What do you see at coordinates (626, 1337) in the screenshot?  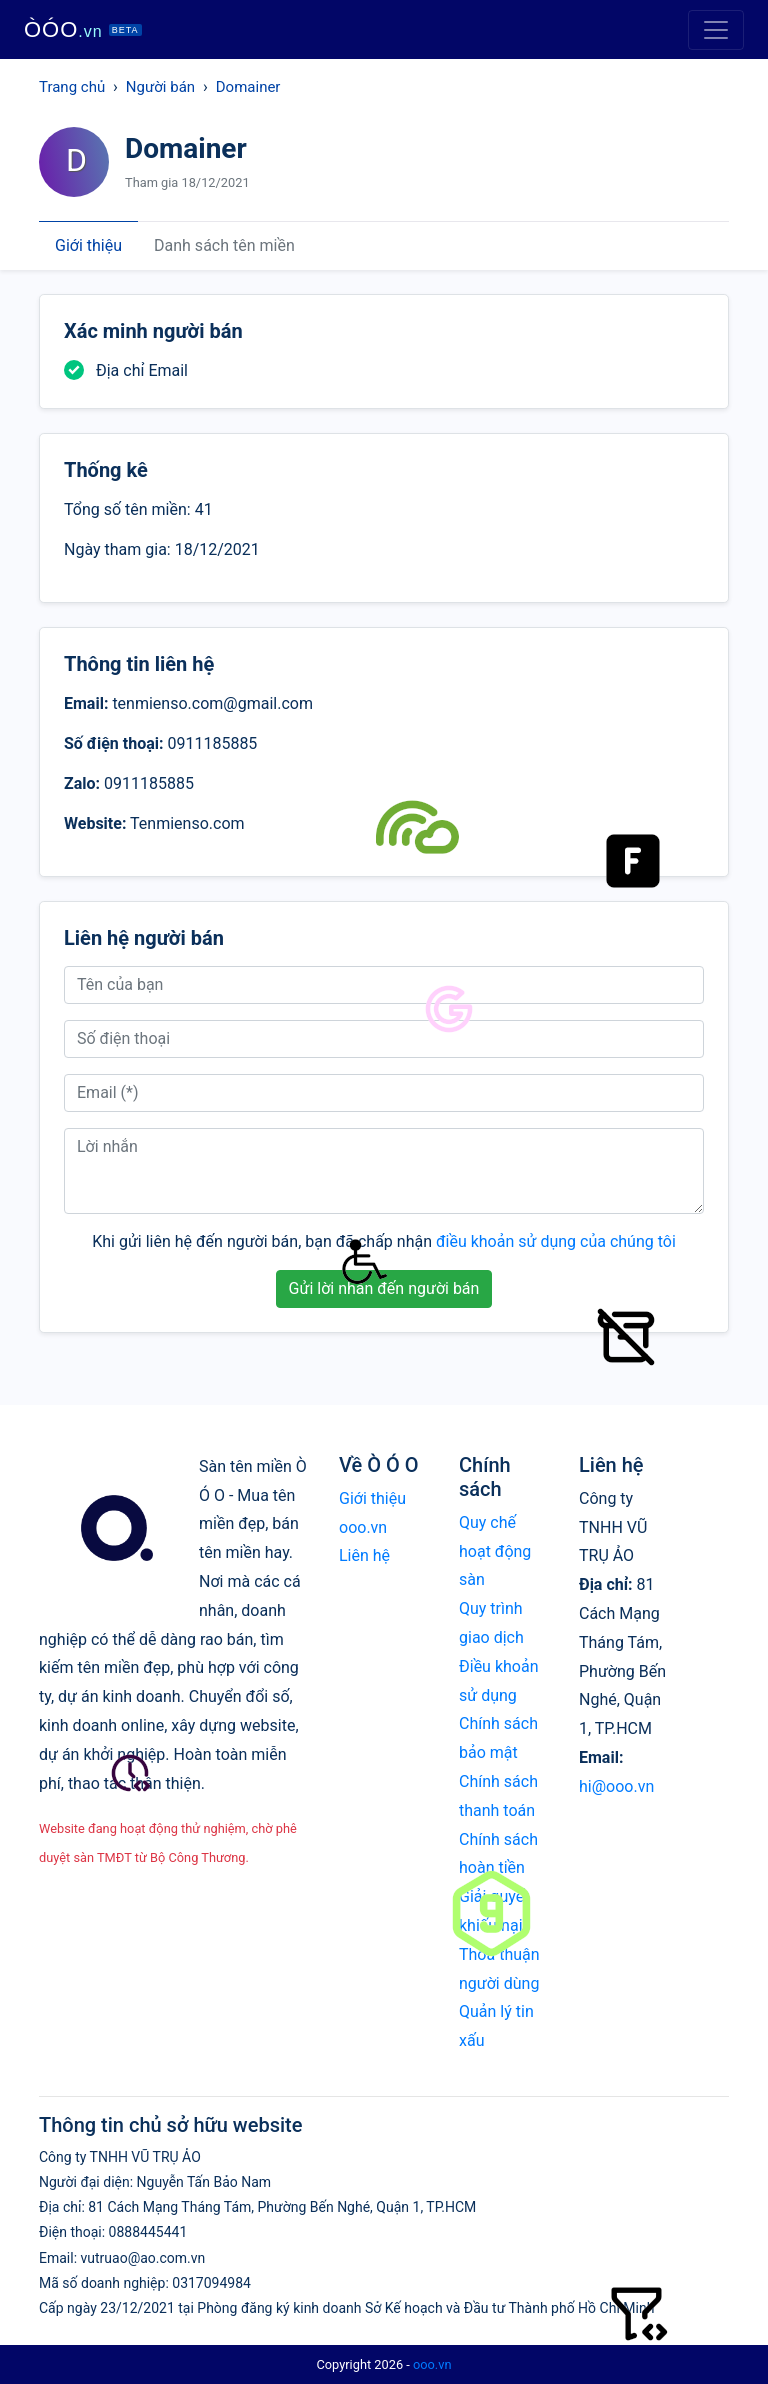 I see `disable archive functionality` at bounding box center [626, 1337].